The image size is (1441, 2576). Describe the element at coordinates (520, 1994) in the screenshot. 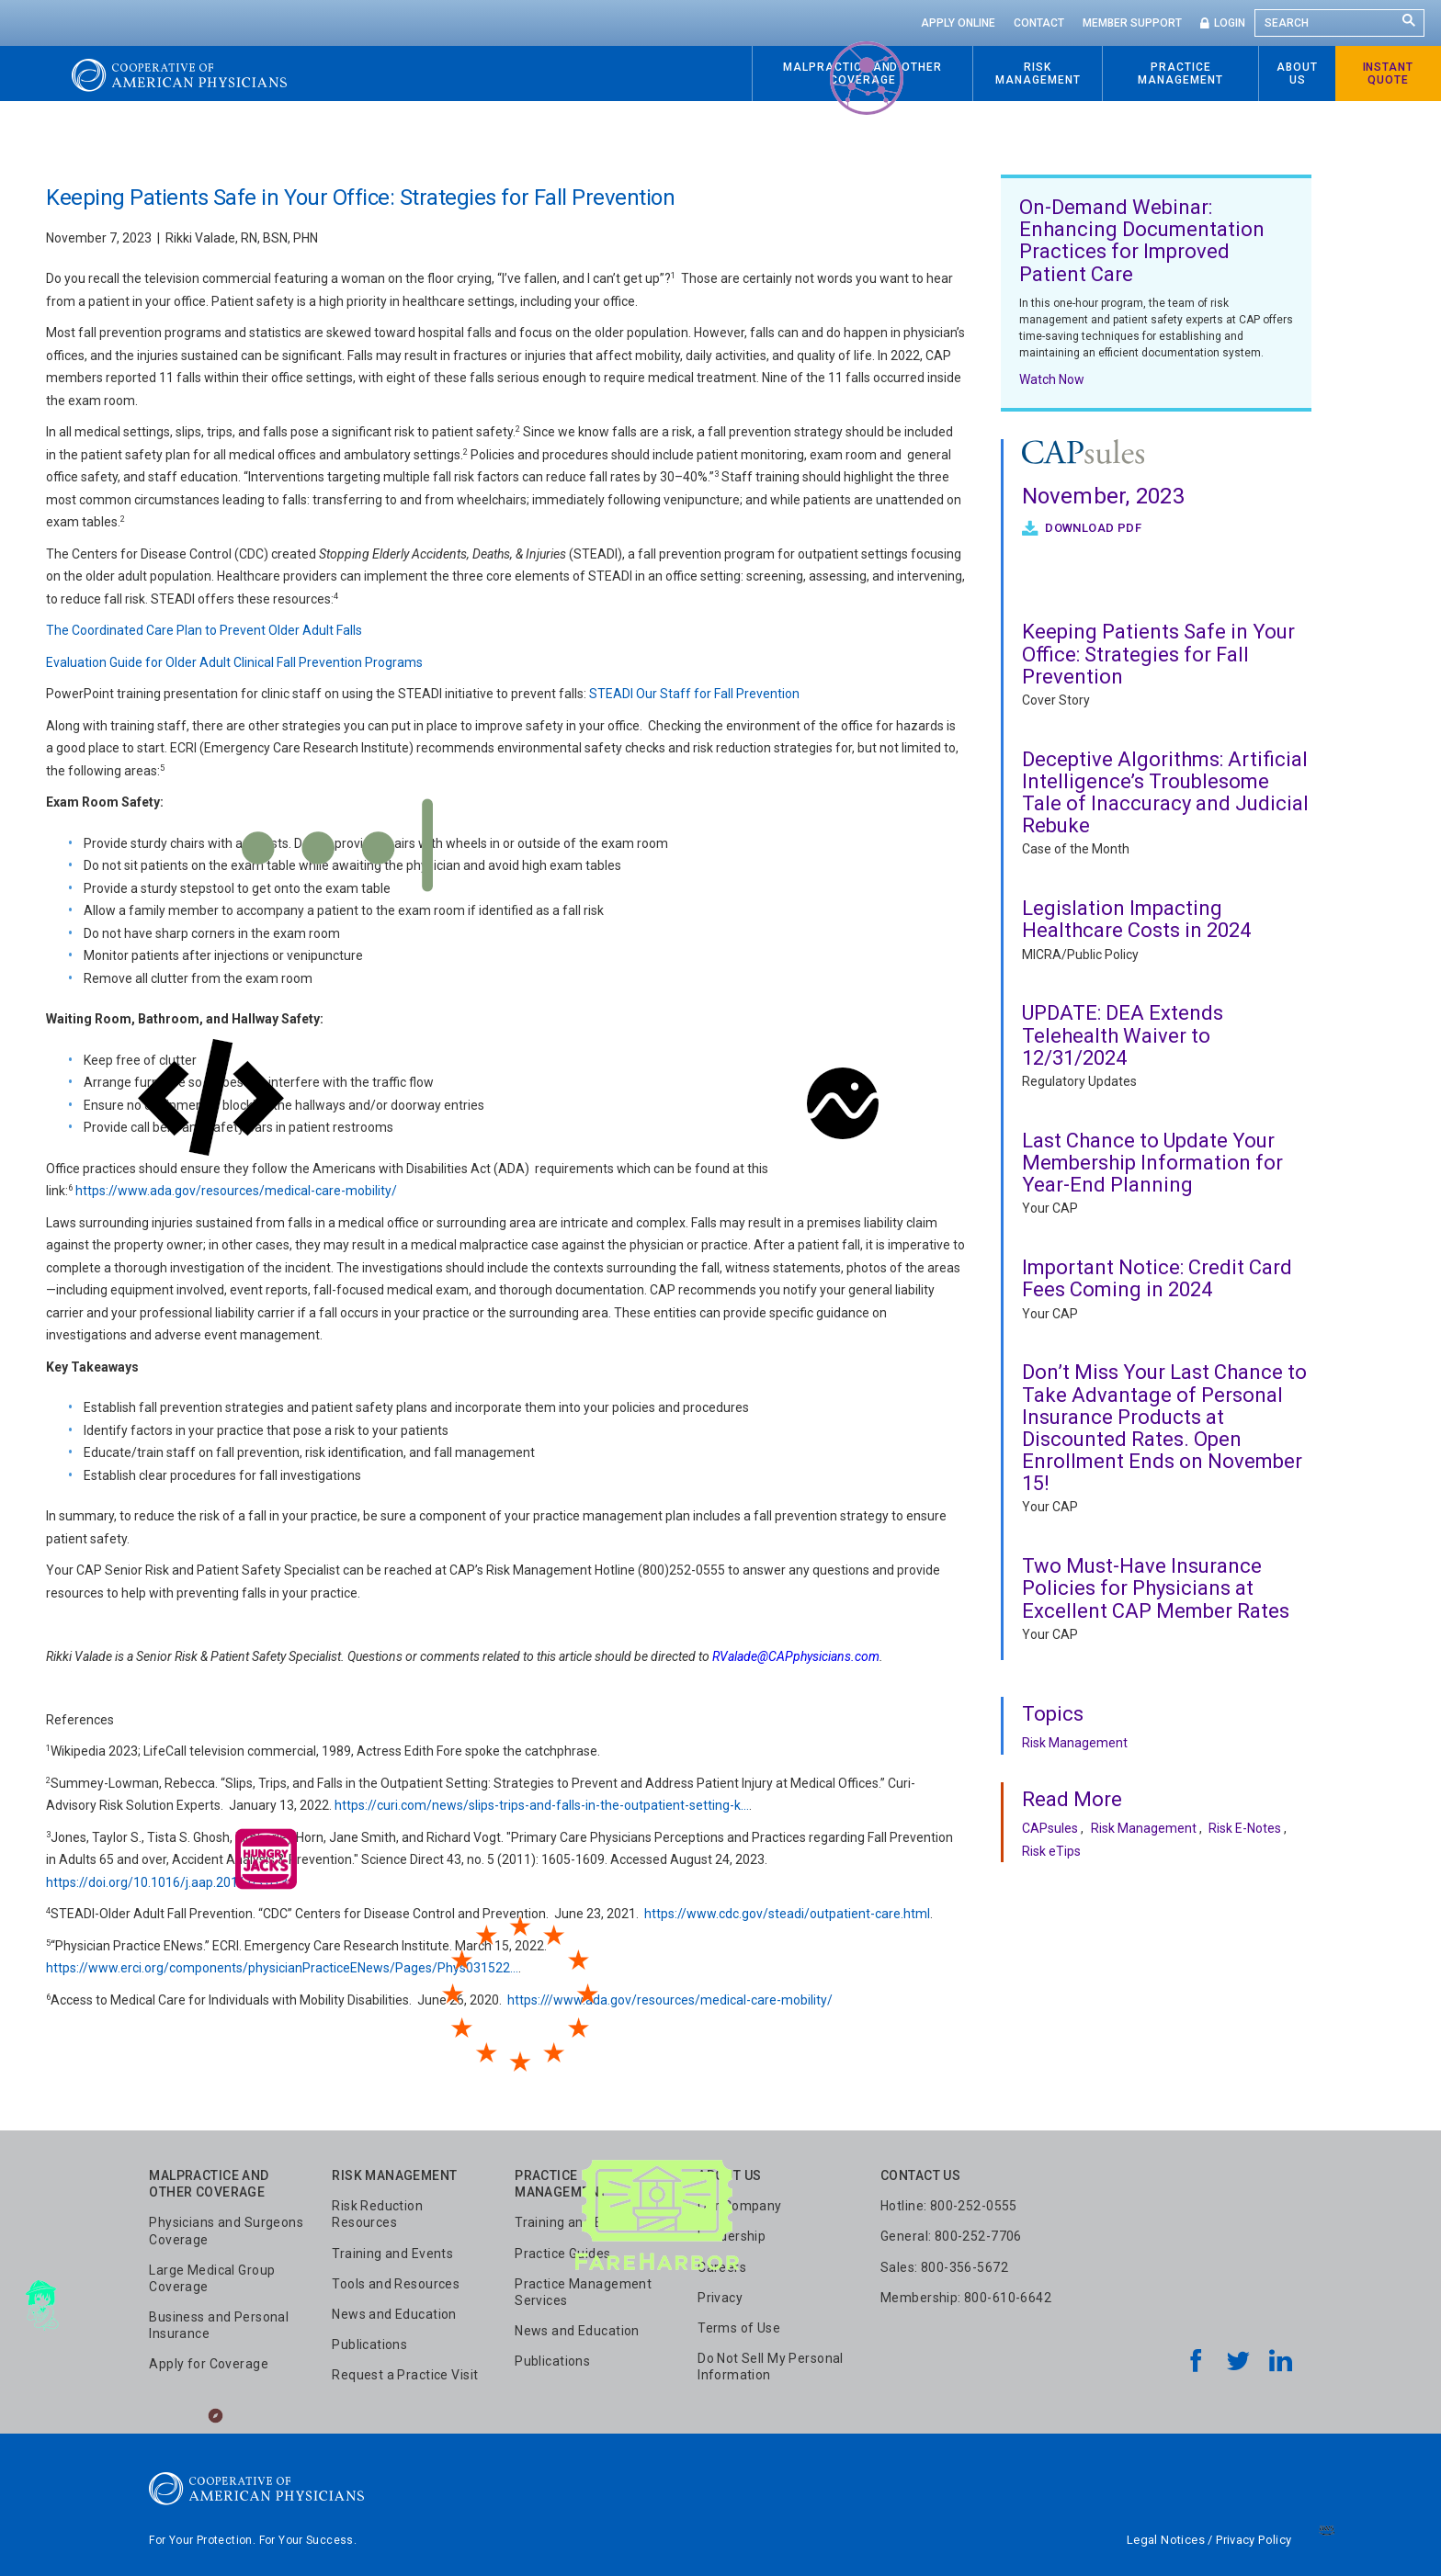

I see `indicates EU-related content or services` at that location.